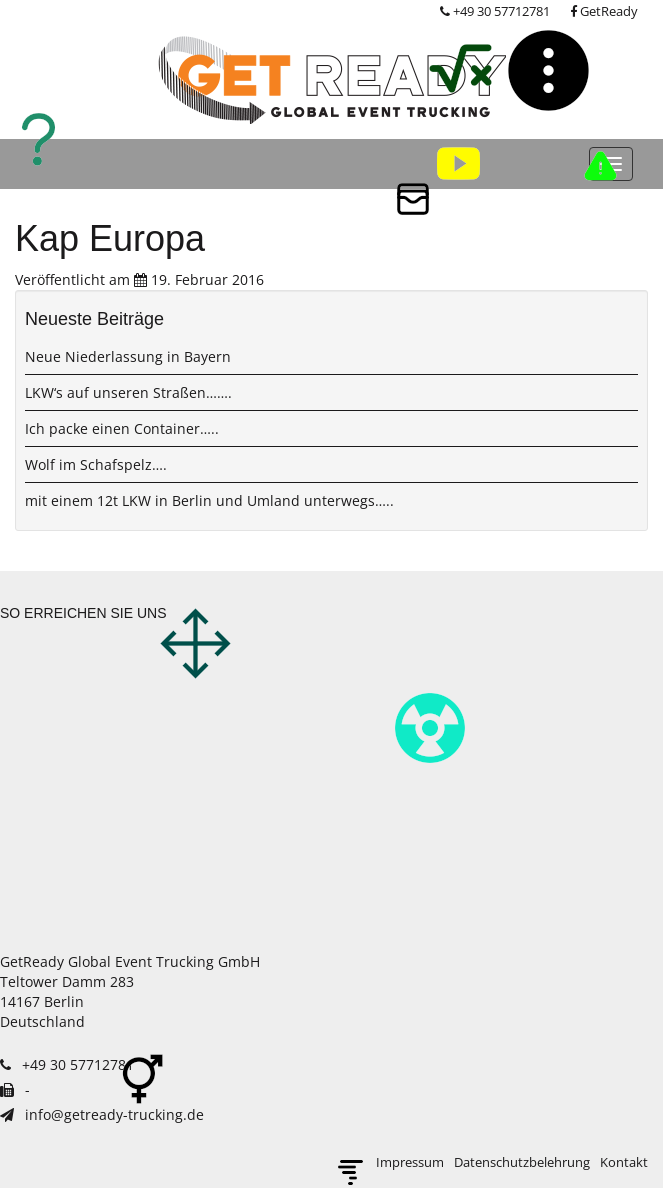 The image size is (663, 1188). Describe the element at coordinates (143, 1079) in the screenshot. I see `select gender or sex options` at that location.